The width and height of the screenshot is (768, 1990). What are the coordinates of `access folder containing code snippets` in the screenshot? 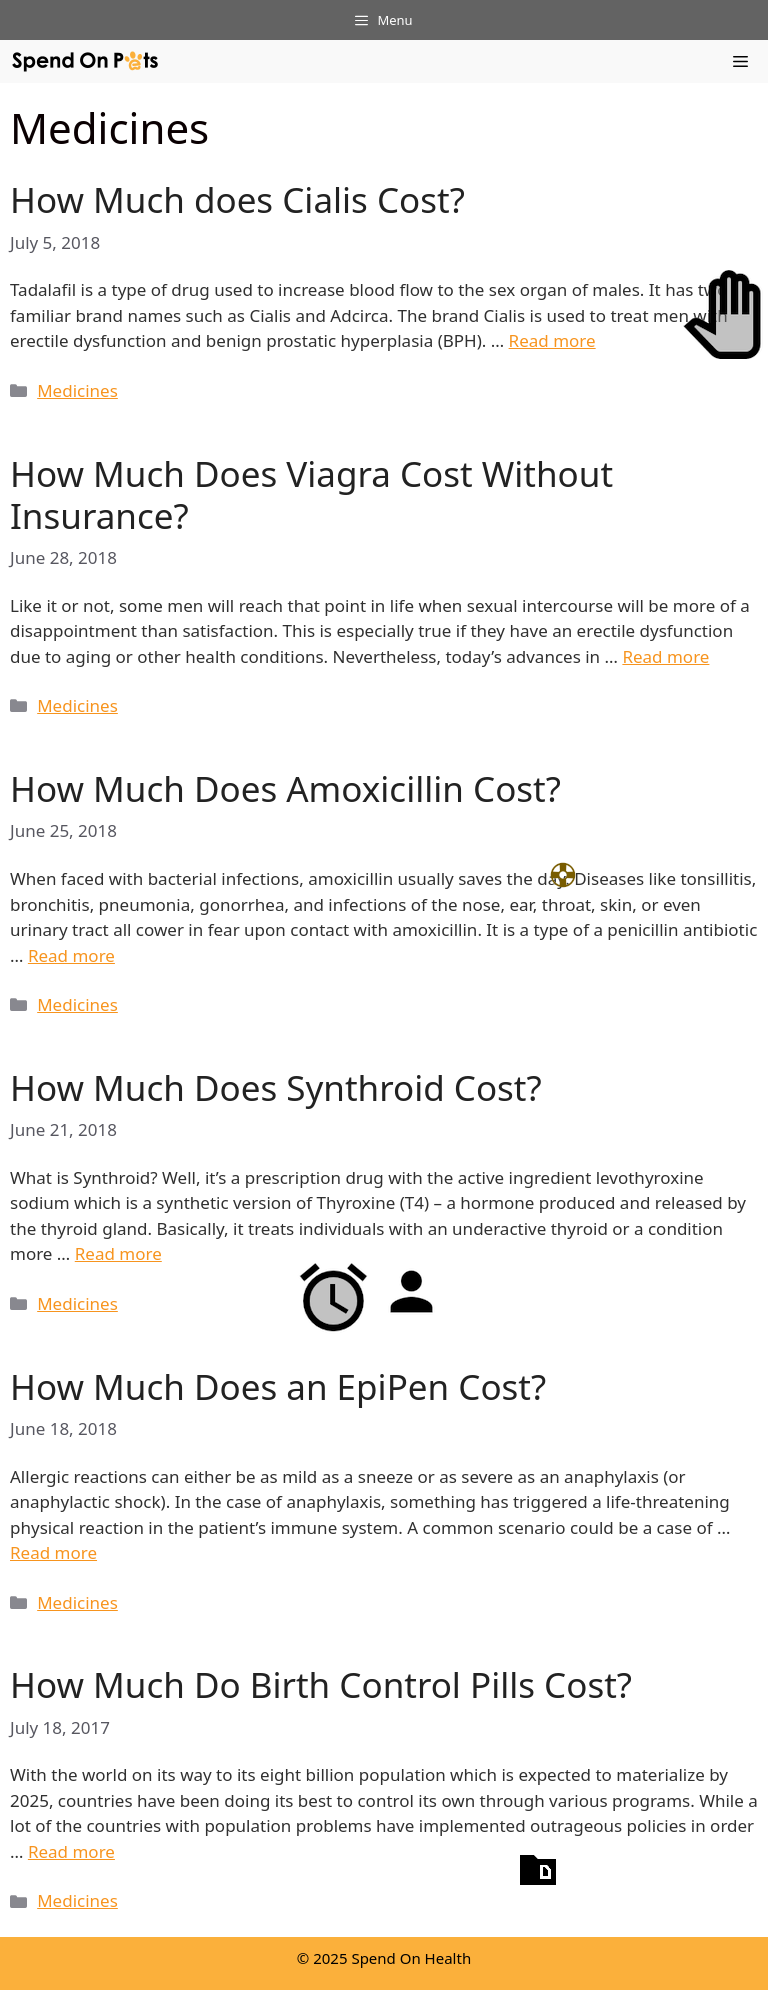 It's located at (538, 1870).